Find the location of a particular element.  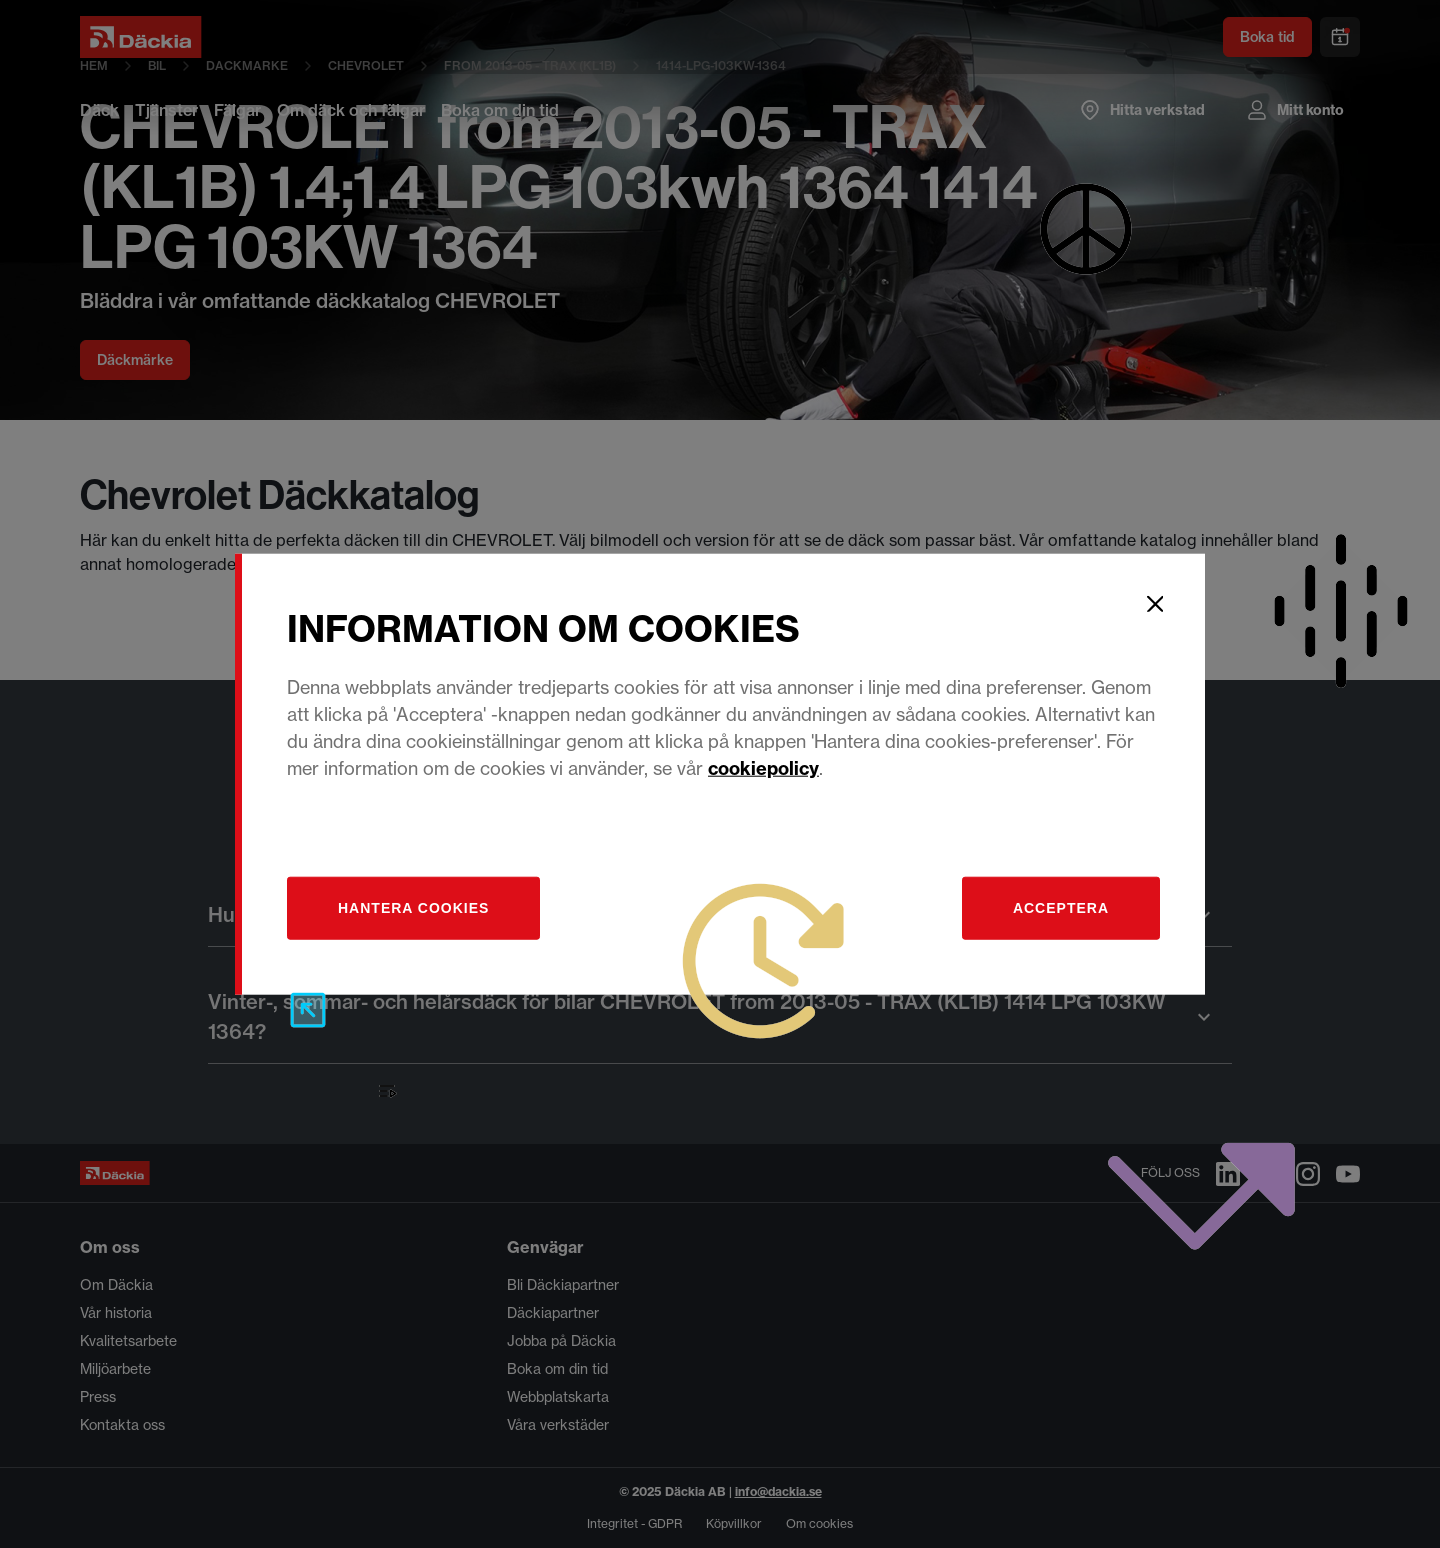

navigate to the top-left or home position is located at coordinates (308, 1010).